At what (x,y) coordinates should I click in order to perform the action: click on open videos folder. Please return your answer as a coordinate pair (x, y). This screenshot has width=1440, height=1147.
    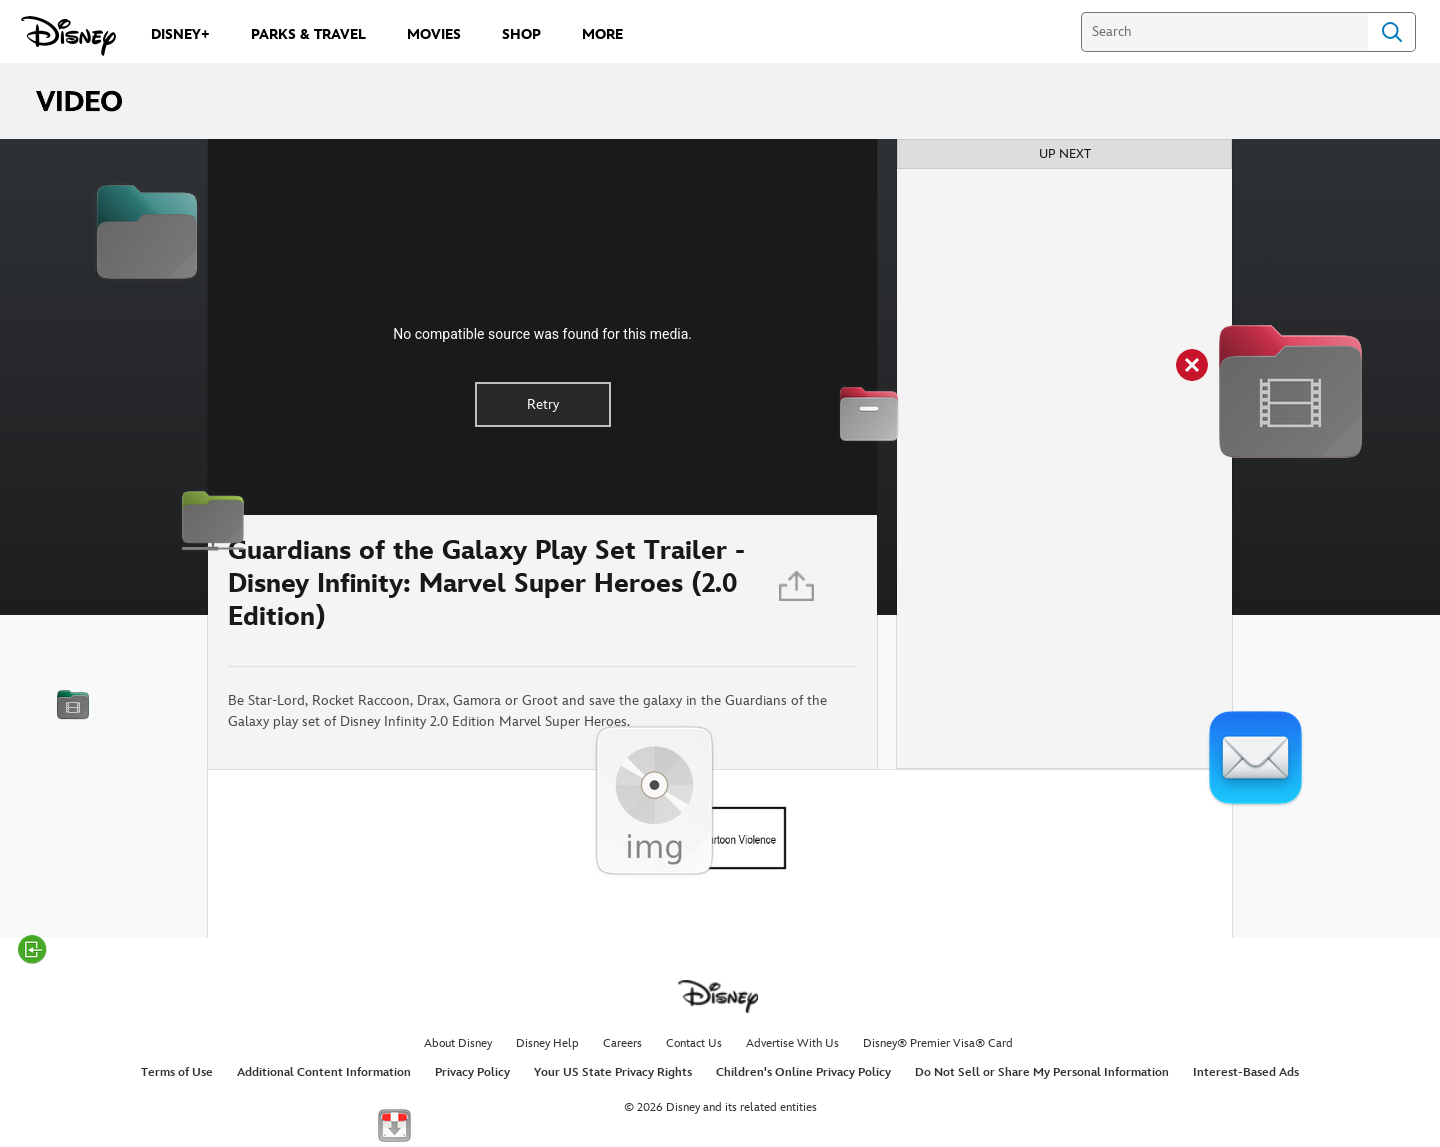
    Looking at the image, I should click on (1290, 391).